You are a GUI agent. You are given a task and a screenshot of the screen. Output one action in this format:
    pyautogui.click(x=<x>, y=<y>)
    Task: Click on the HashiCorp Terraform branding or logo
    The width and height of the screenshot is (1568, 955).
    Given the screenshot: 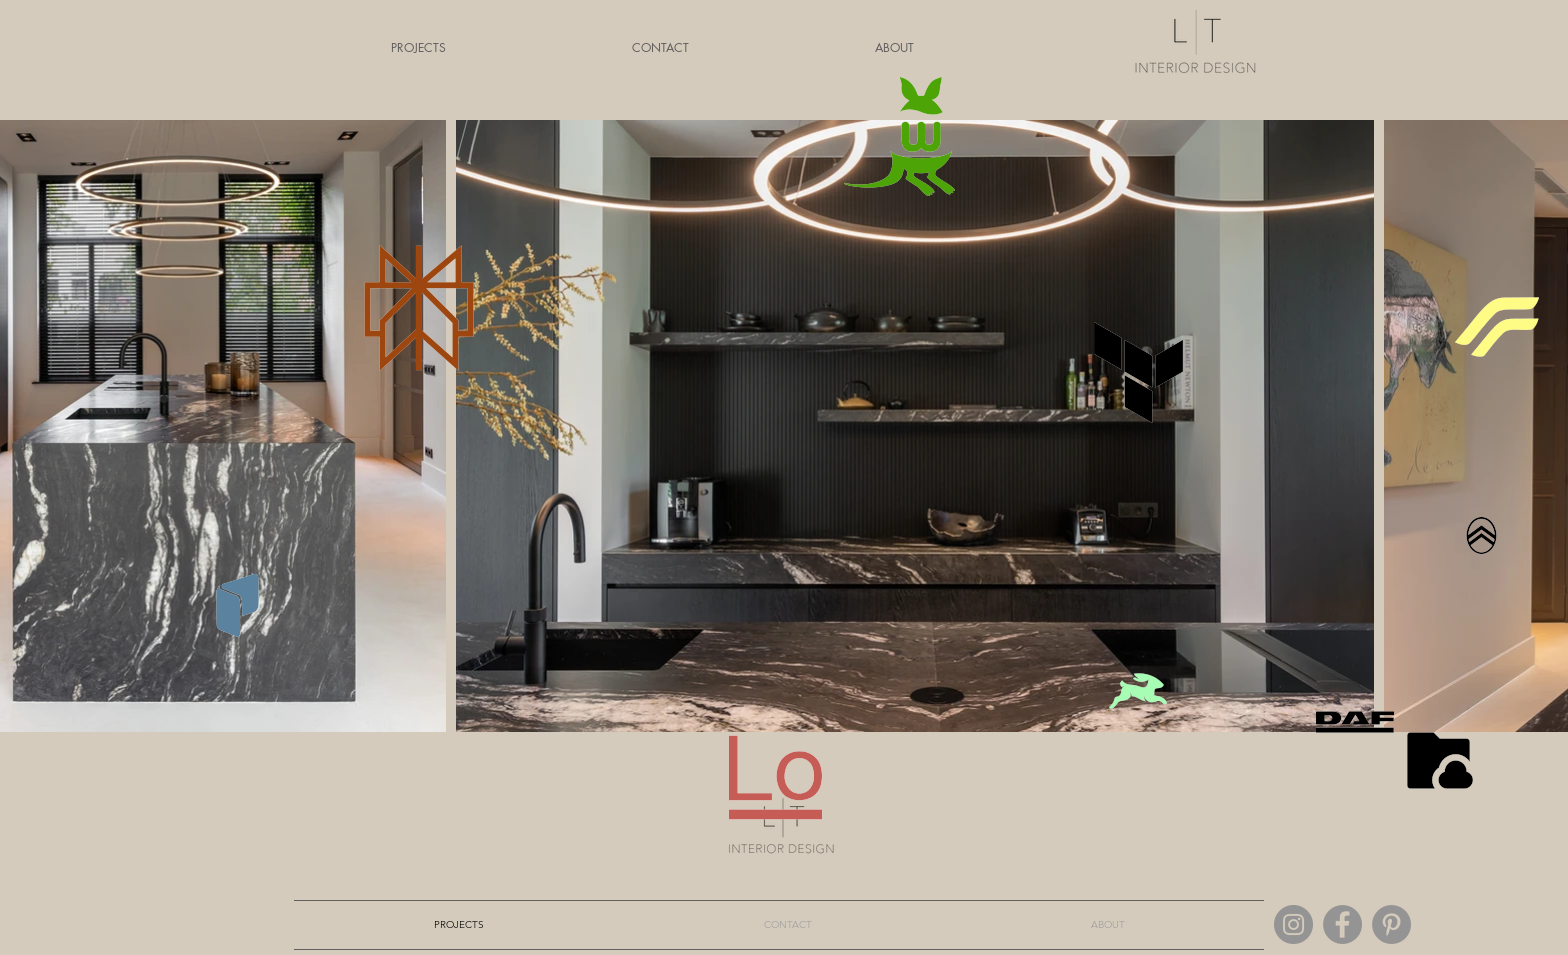 What is the action you would take?
    pyautogui.click(x=1138, y=372)
    